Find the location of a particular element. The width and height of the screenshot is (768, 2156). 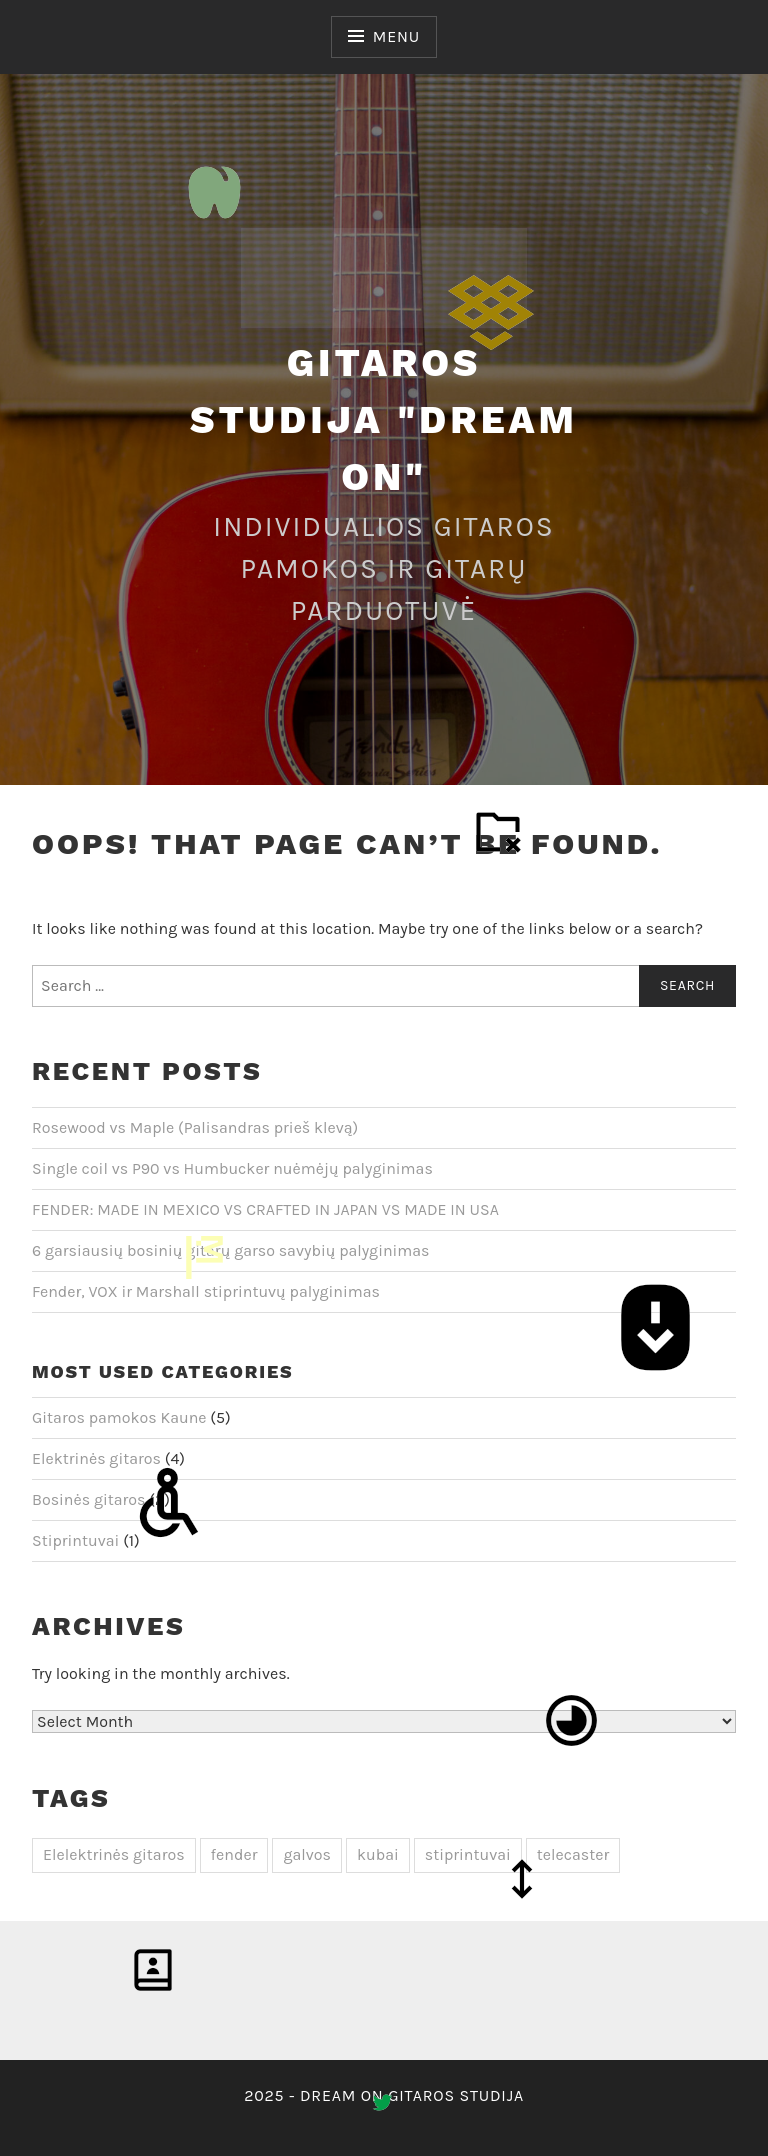

open dropbox app is located at coordinates (491, 310).